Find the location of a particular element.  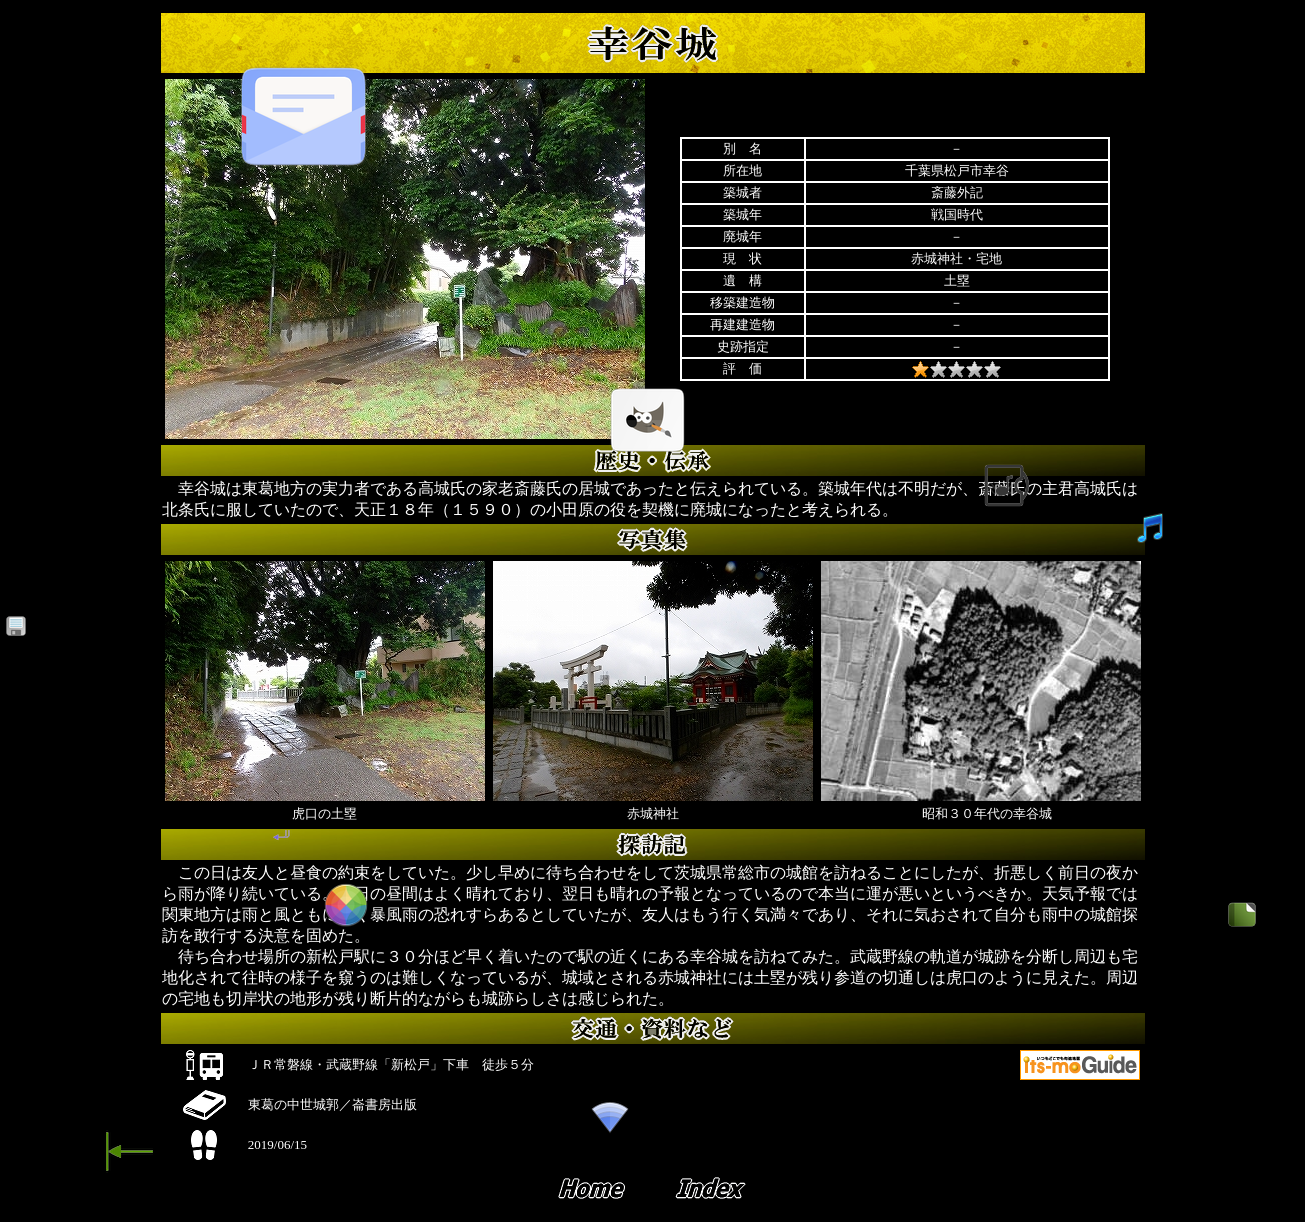

reply to all recipients of an email is located at coordinates (281, 835).